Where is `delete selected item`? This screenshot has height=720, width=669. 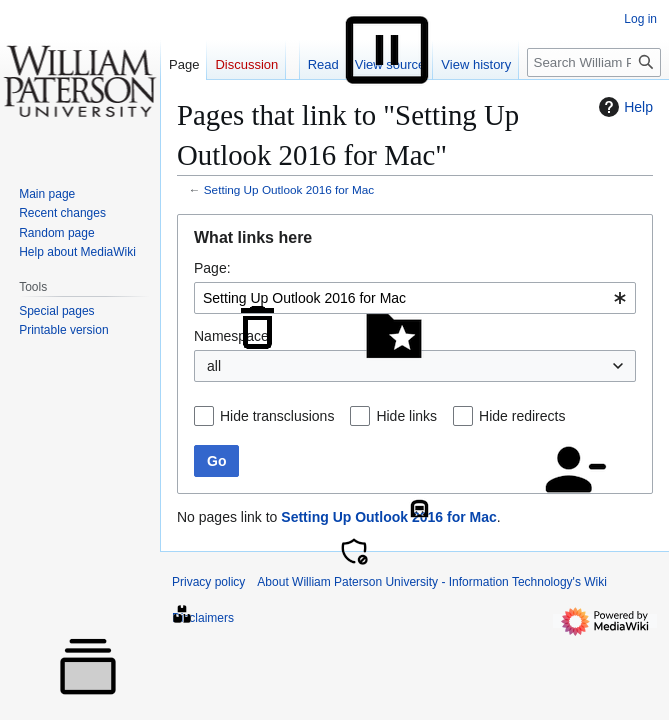 delete selected item is located at coordinates (257, 327).